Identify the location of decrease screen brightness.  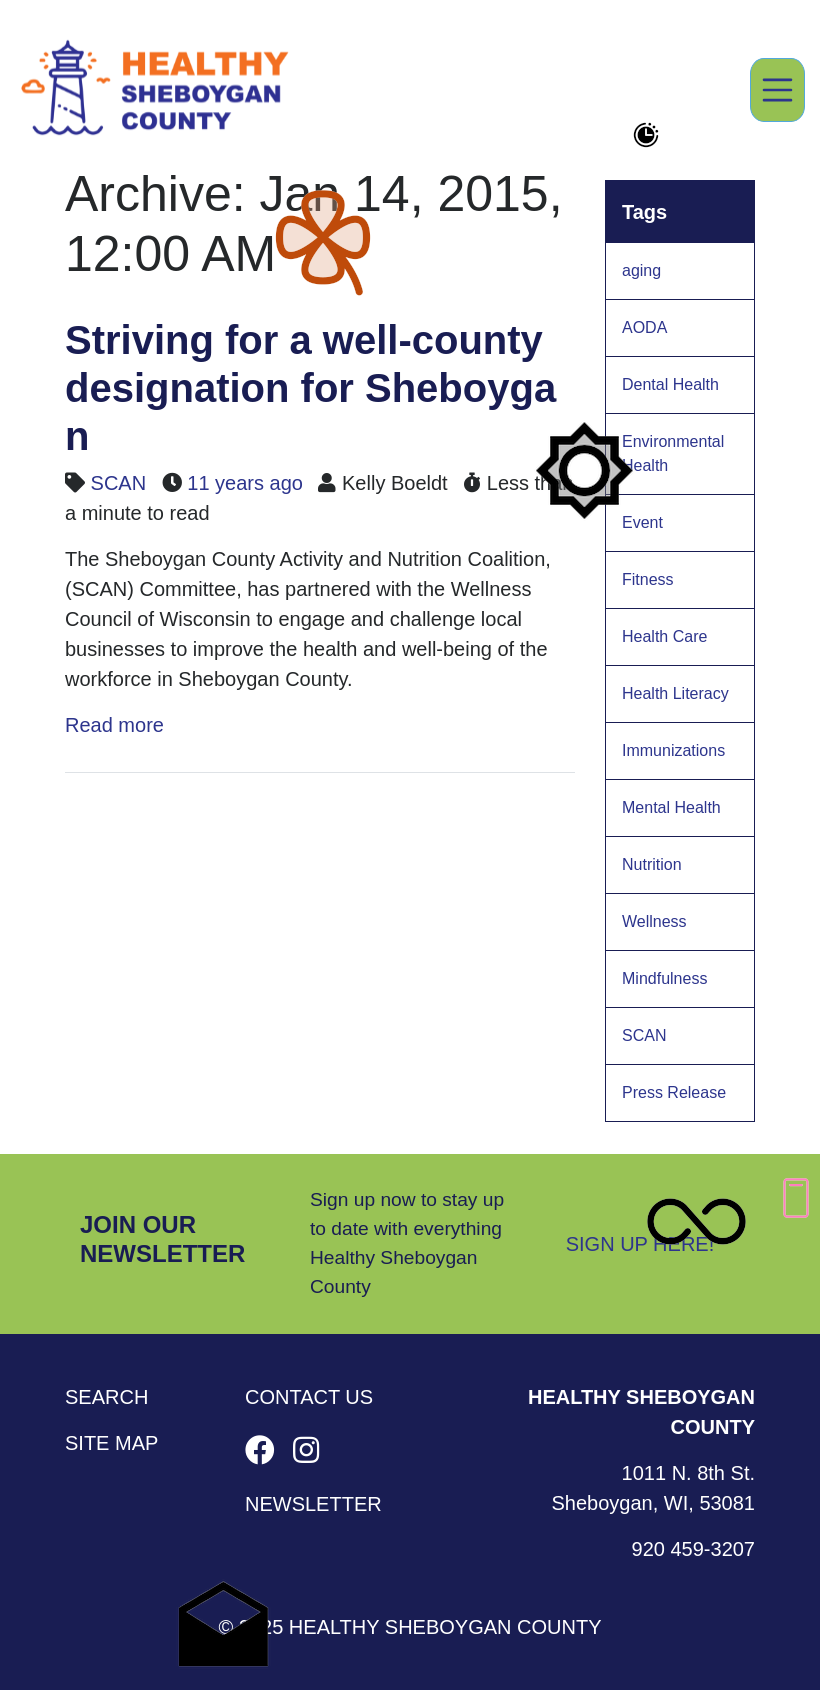
(584, 470).